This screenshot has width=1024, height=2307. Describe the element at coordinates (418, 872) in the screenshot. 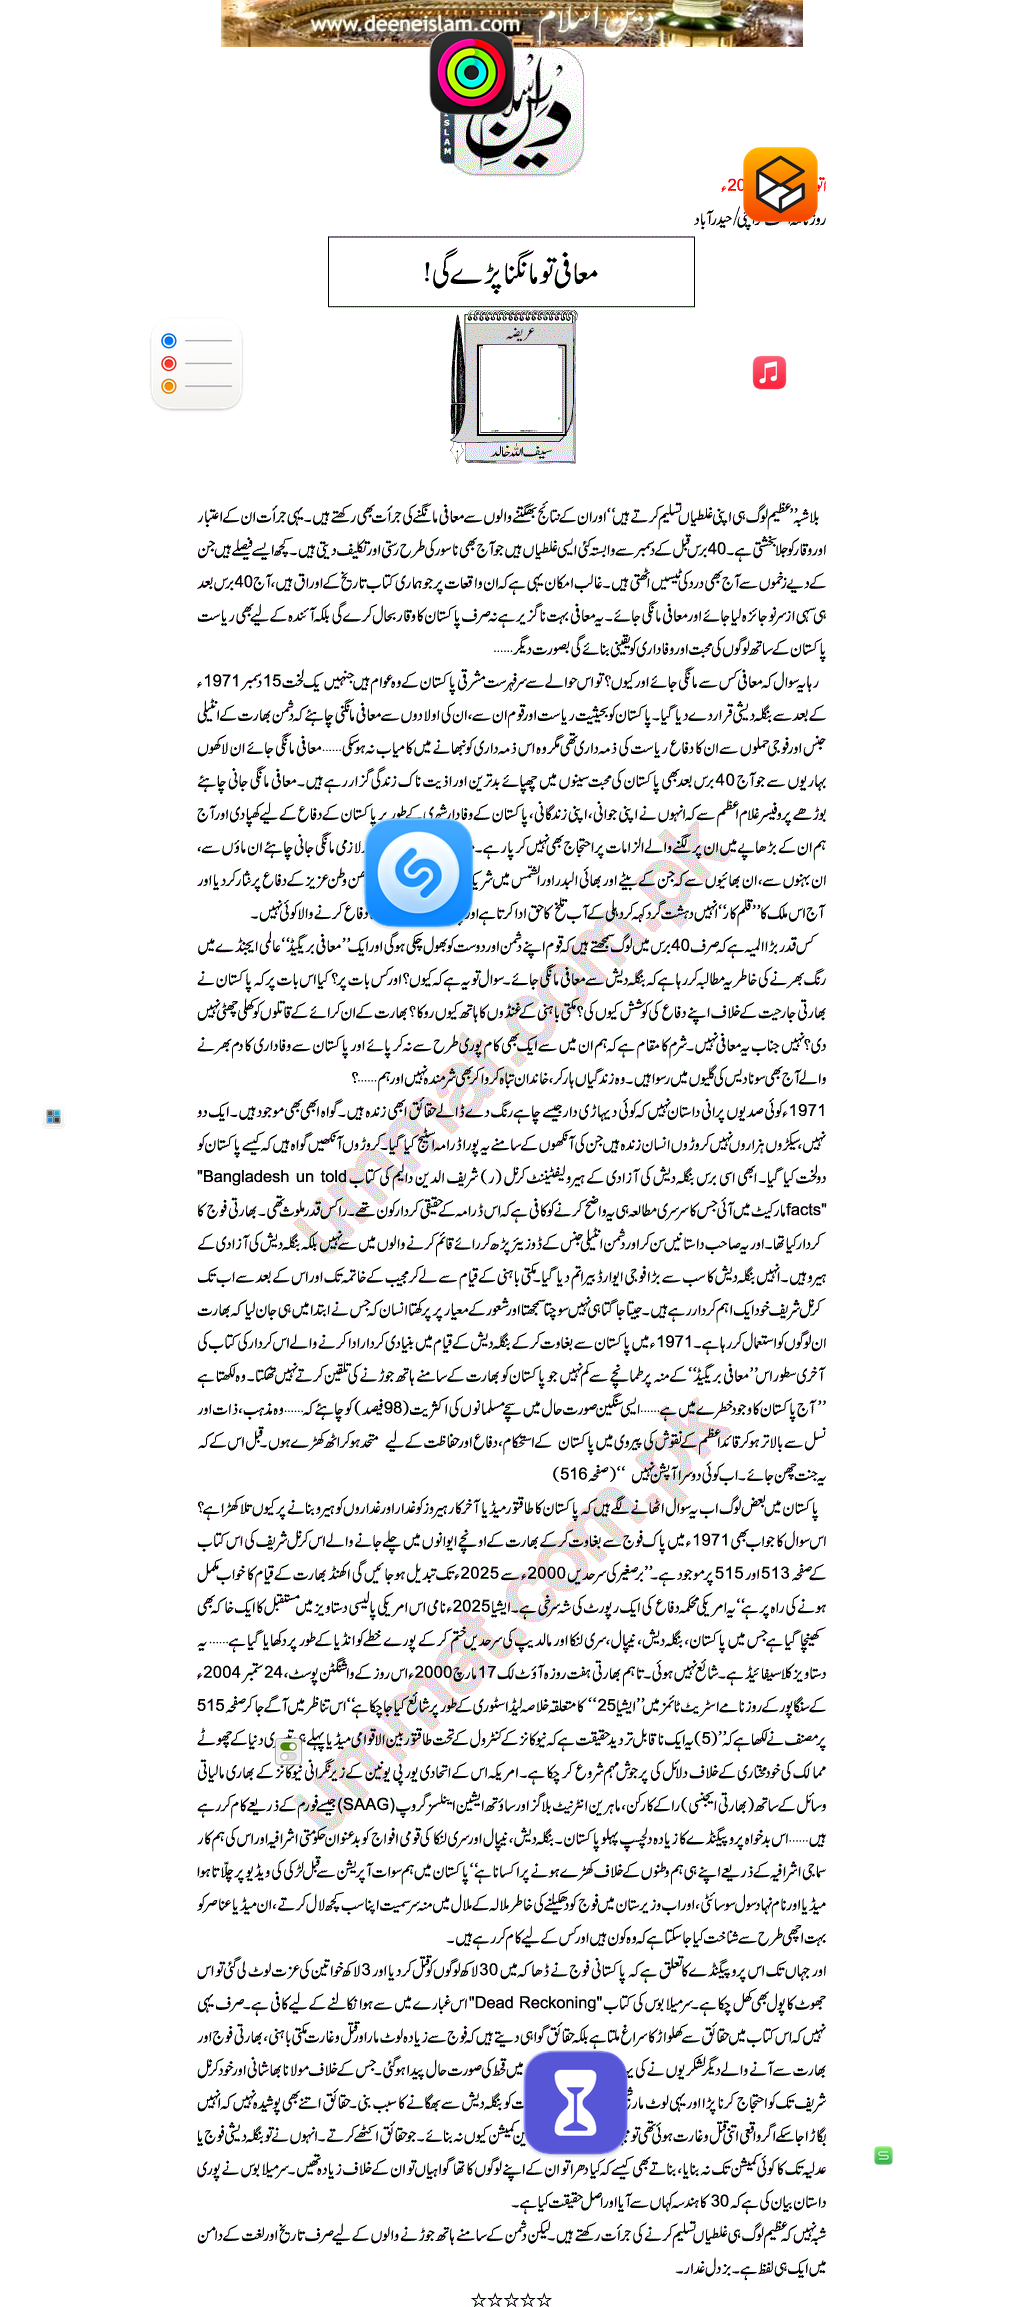

I see `identify a song playing nearby` at that location.